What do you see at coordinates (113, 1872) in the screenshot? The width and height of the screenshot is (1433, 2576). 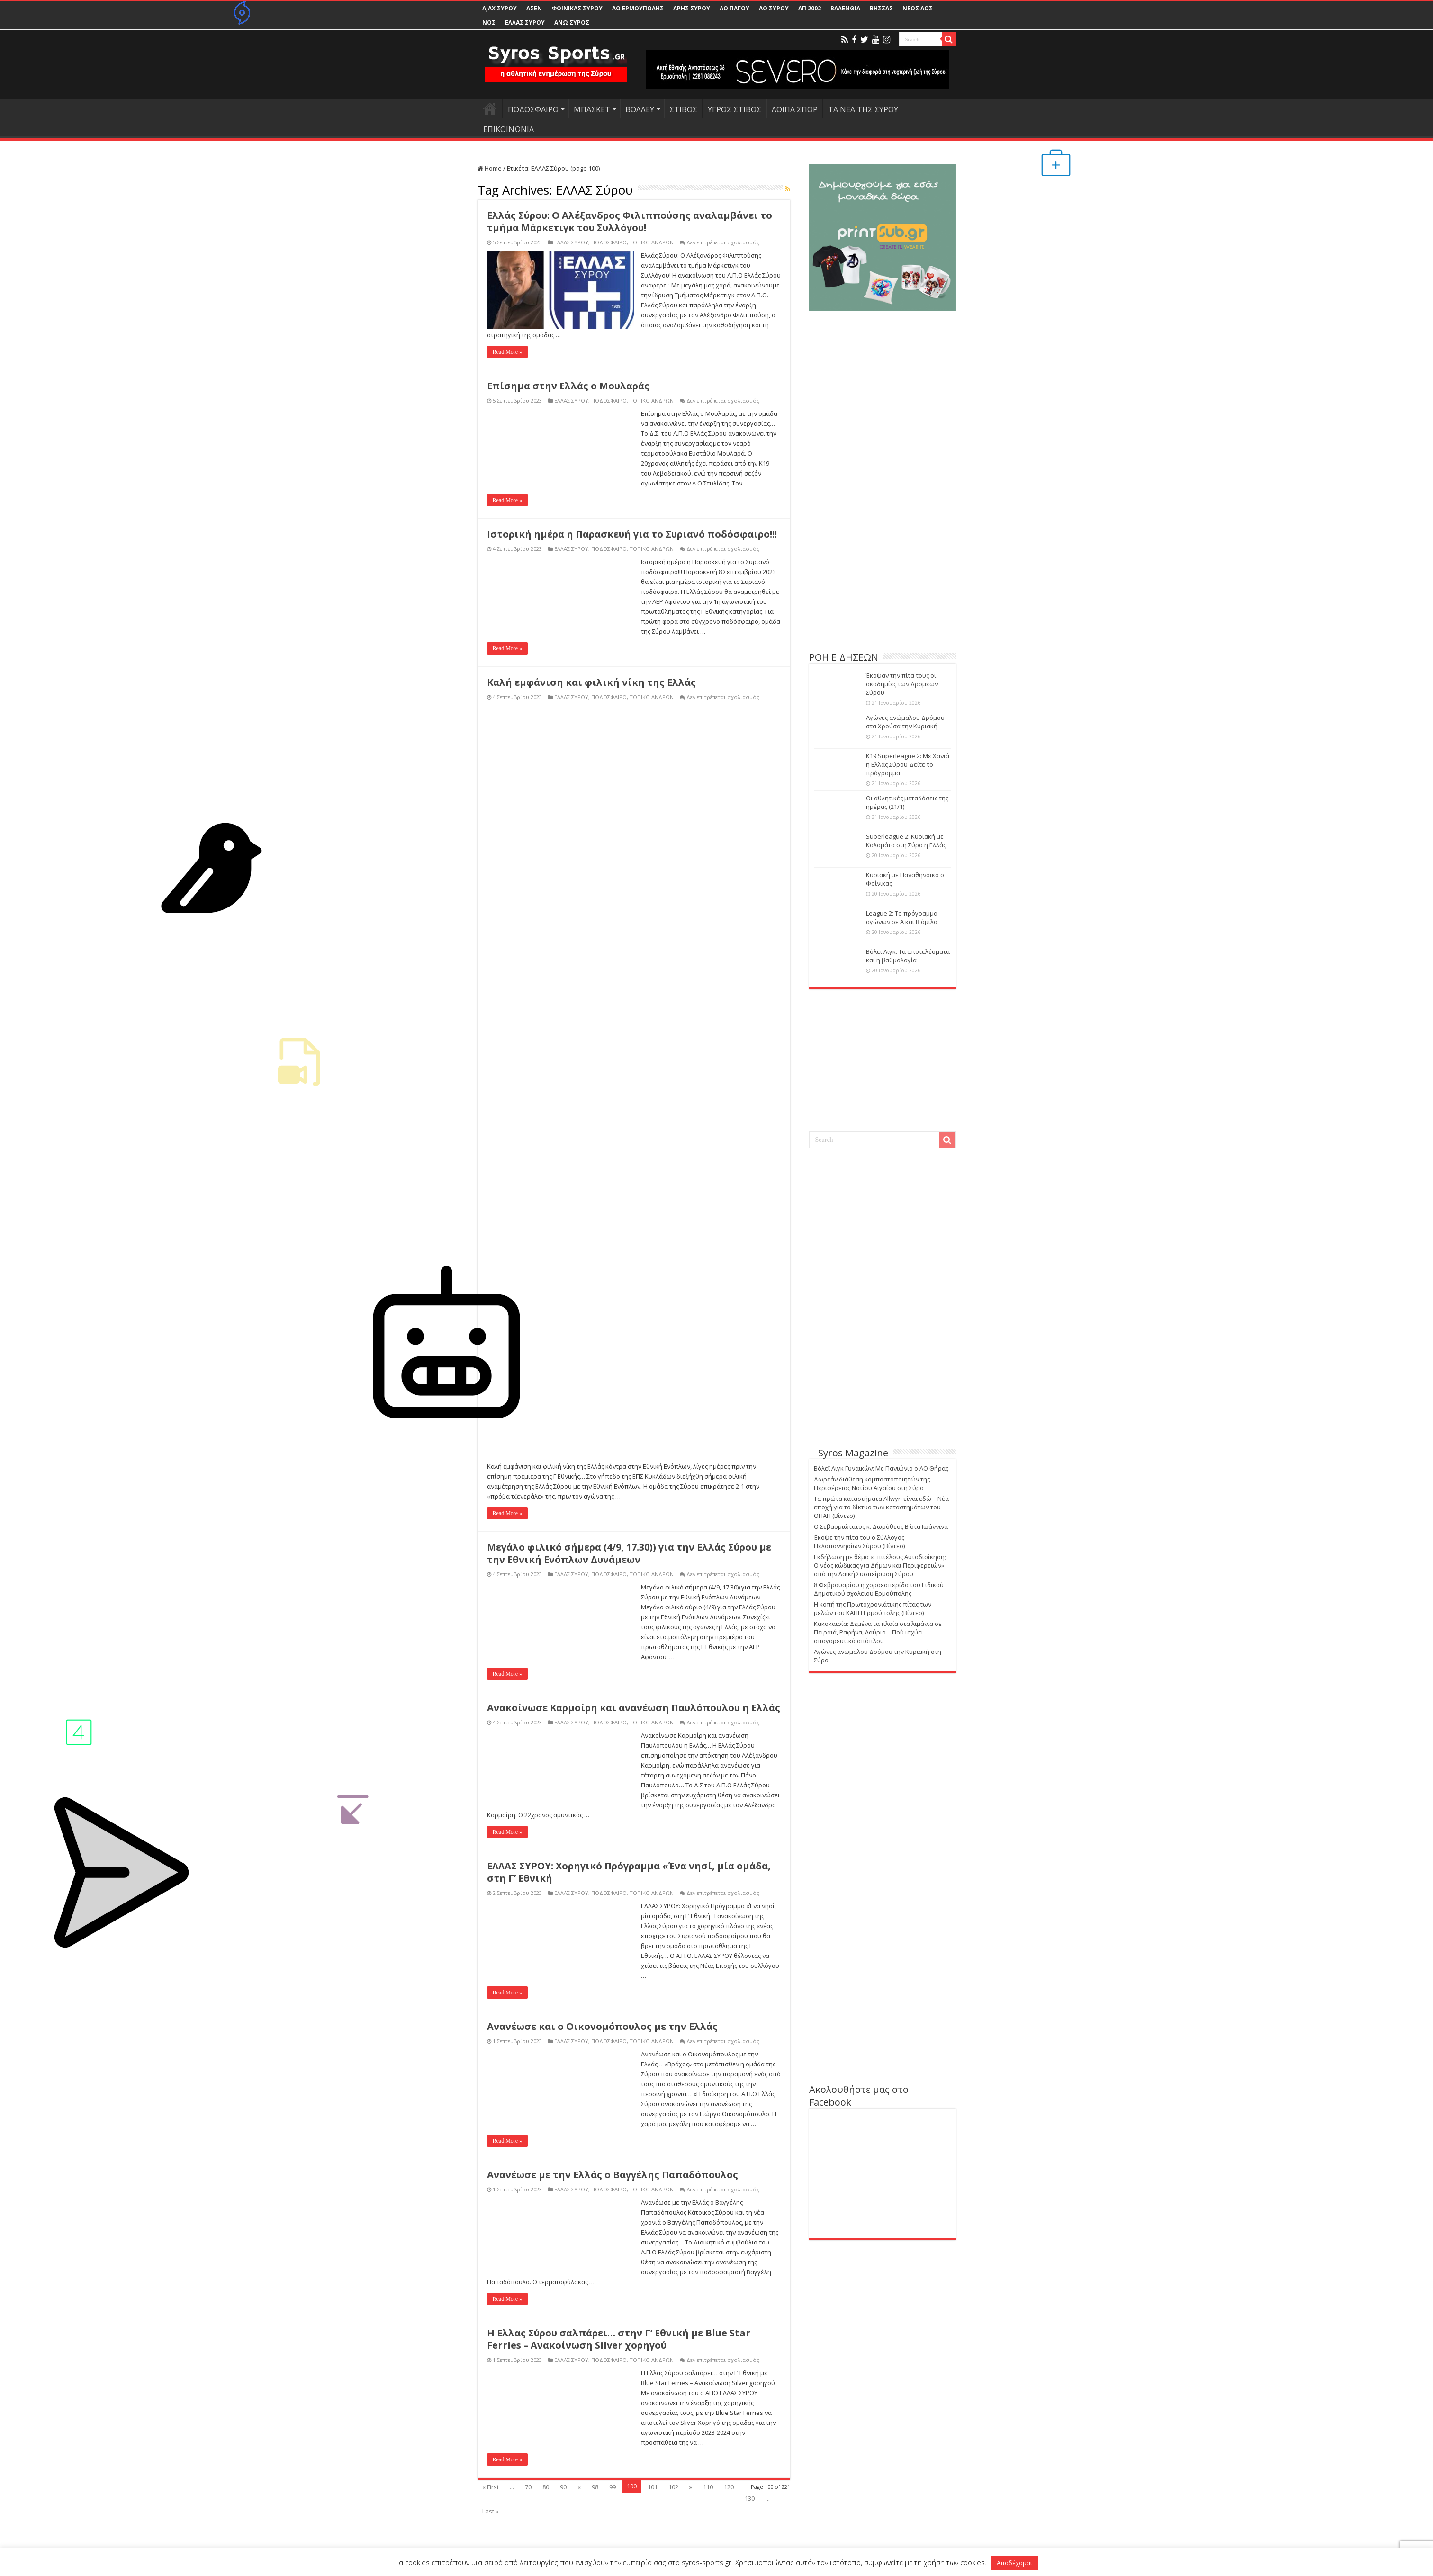 I see `send message` at bounding box center [113, 1872].